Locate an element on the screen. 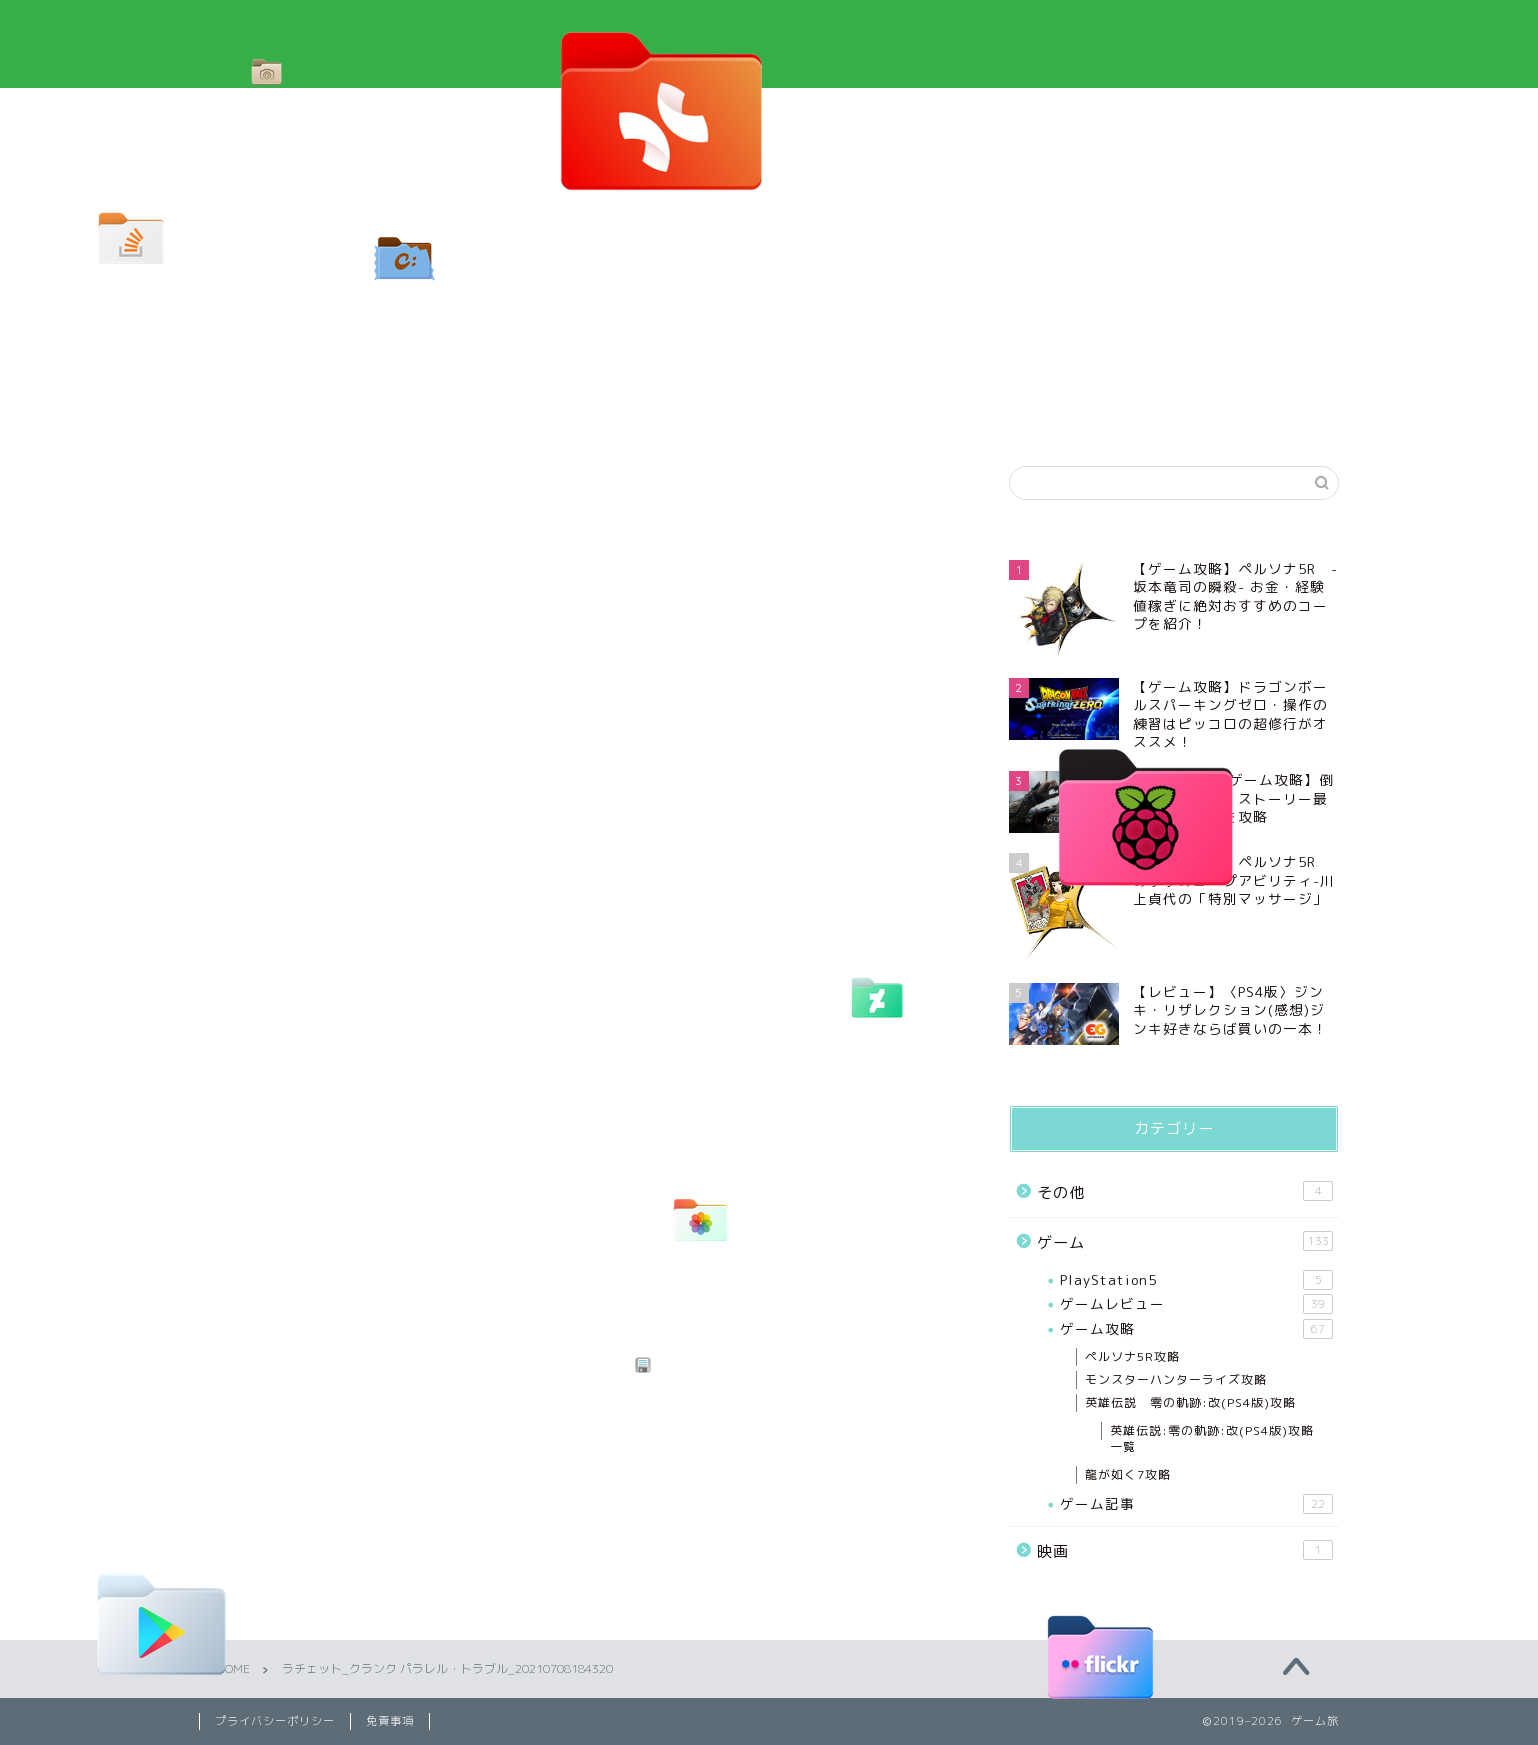 This screenshot has width=1538, height=1745. open folder containing flickr downloads or exports is located at coordinates (1100, 1660).